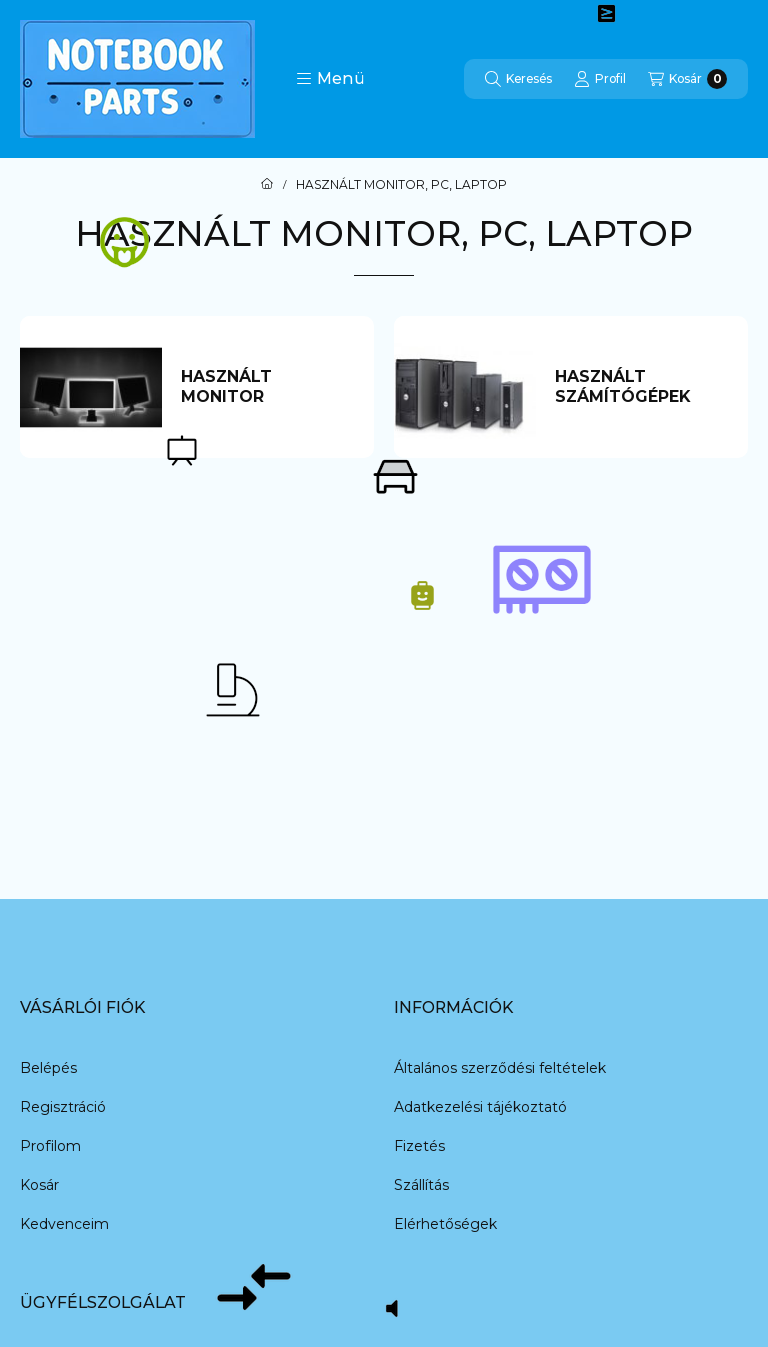  What do you see at coordinates (124, 241) in the screenshot?
I see `insert playful or silly emoji in message` at bounding box center [124, 241].